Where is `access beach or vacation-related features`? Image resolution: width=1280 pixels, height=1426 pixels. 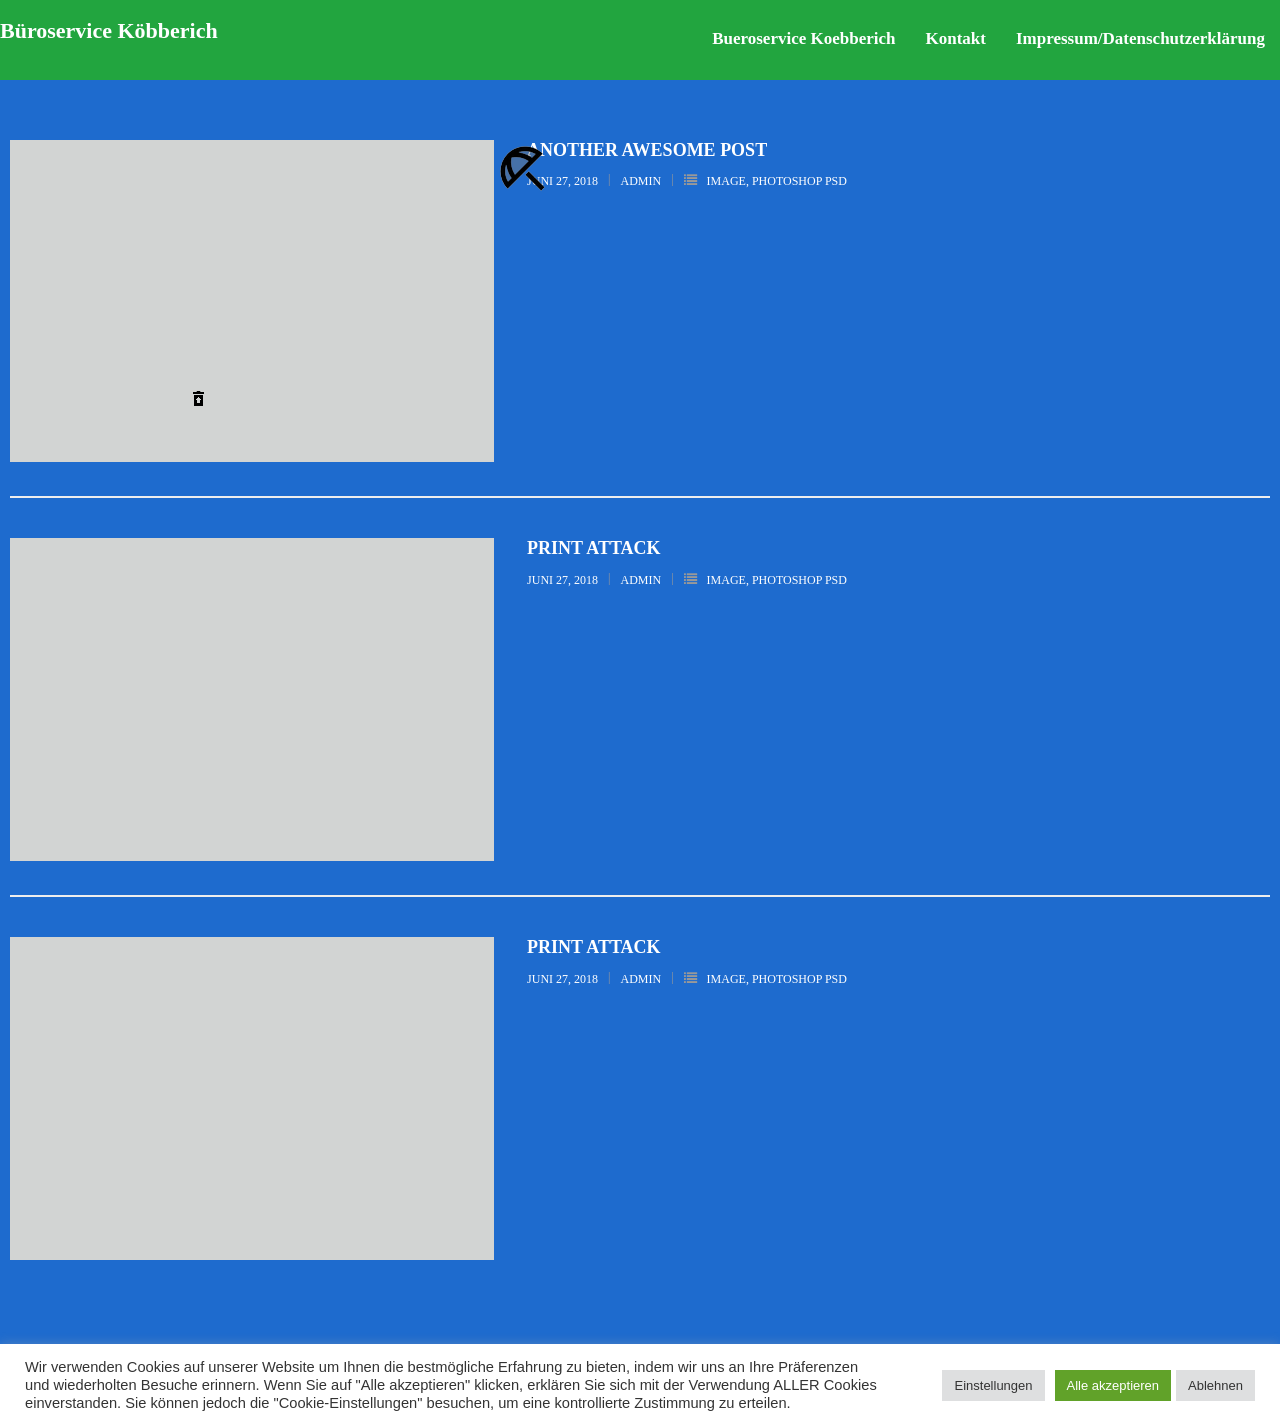 access beach or vacation-related features is located at coordinates (522, 168).